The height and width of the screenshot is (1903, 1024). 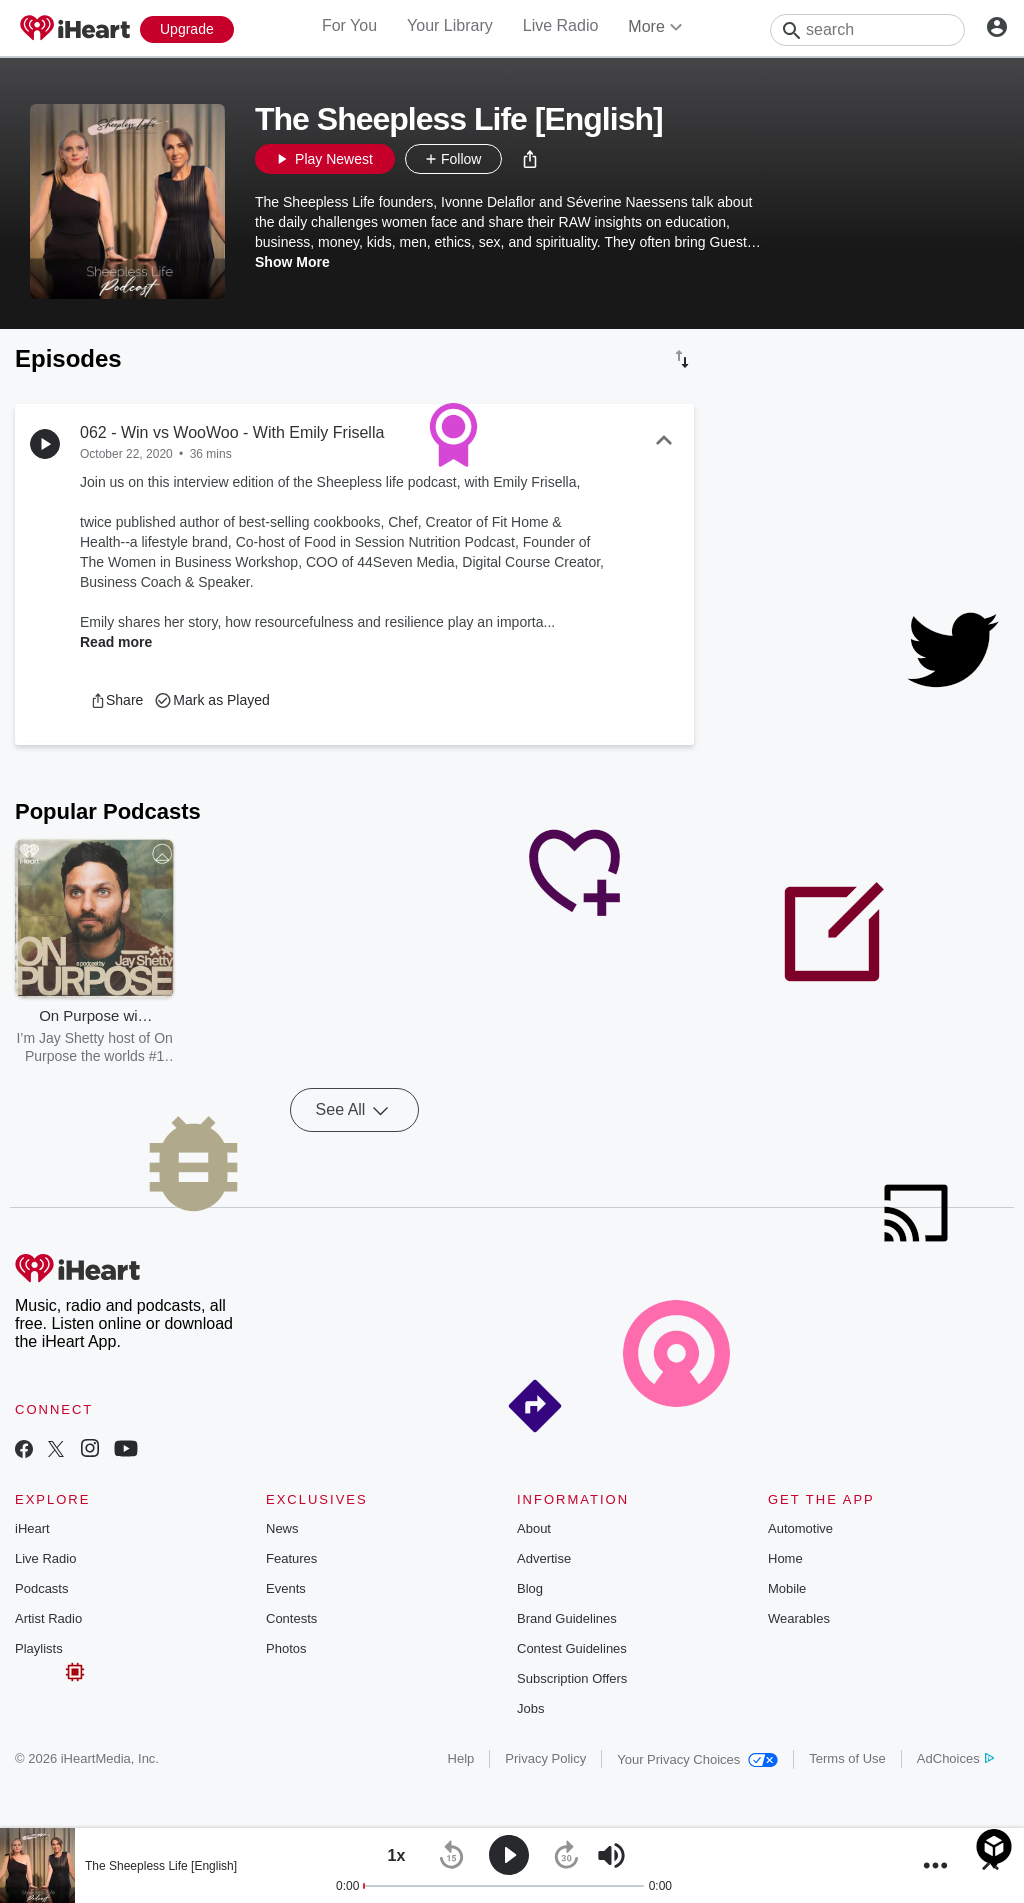 What do you see at coordinates (75, 1672) in the screenshot?
I see `view CPU or processor information` at bounding box center [75, 1672].